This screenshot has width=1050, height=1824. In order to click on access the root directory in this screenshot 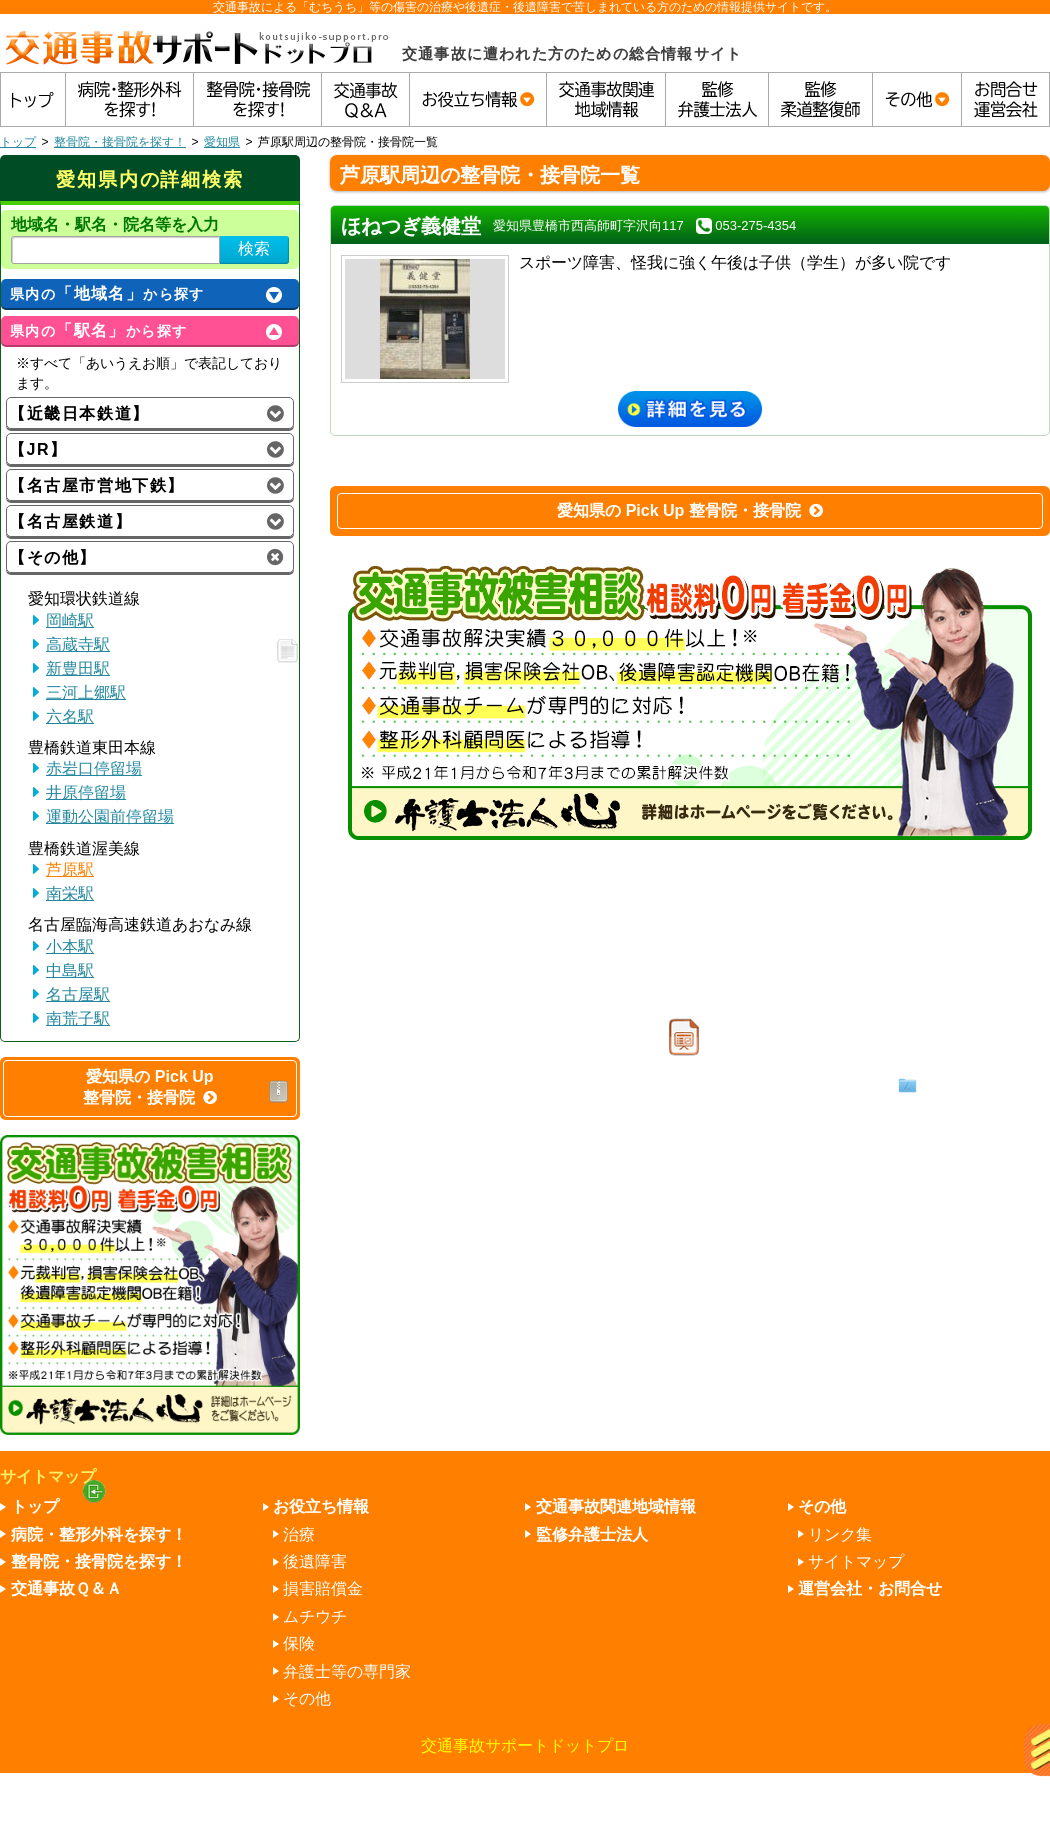, I will do `click(907, 1085)`.